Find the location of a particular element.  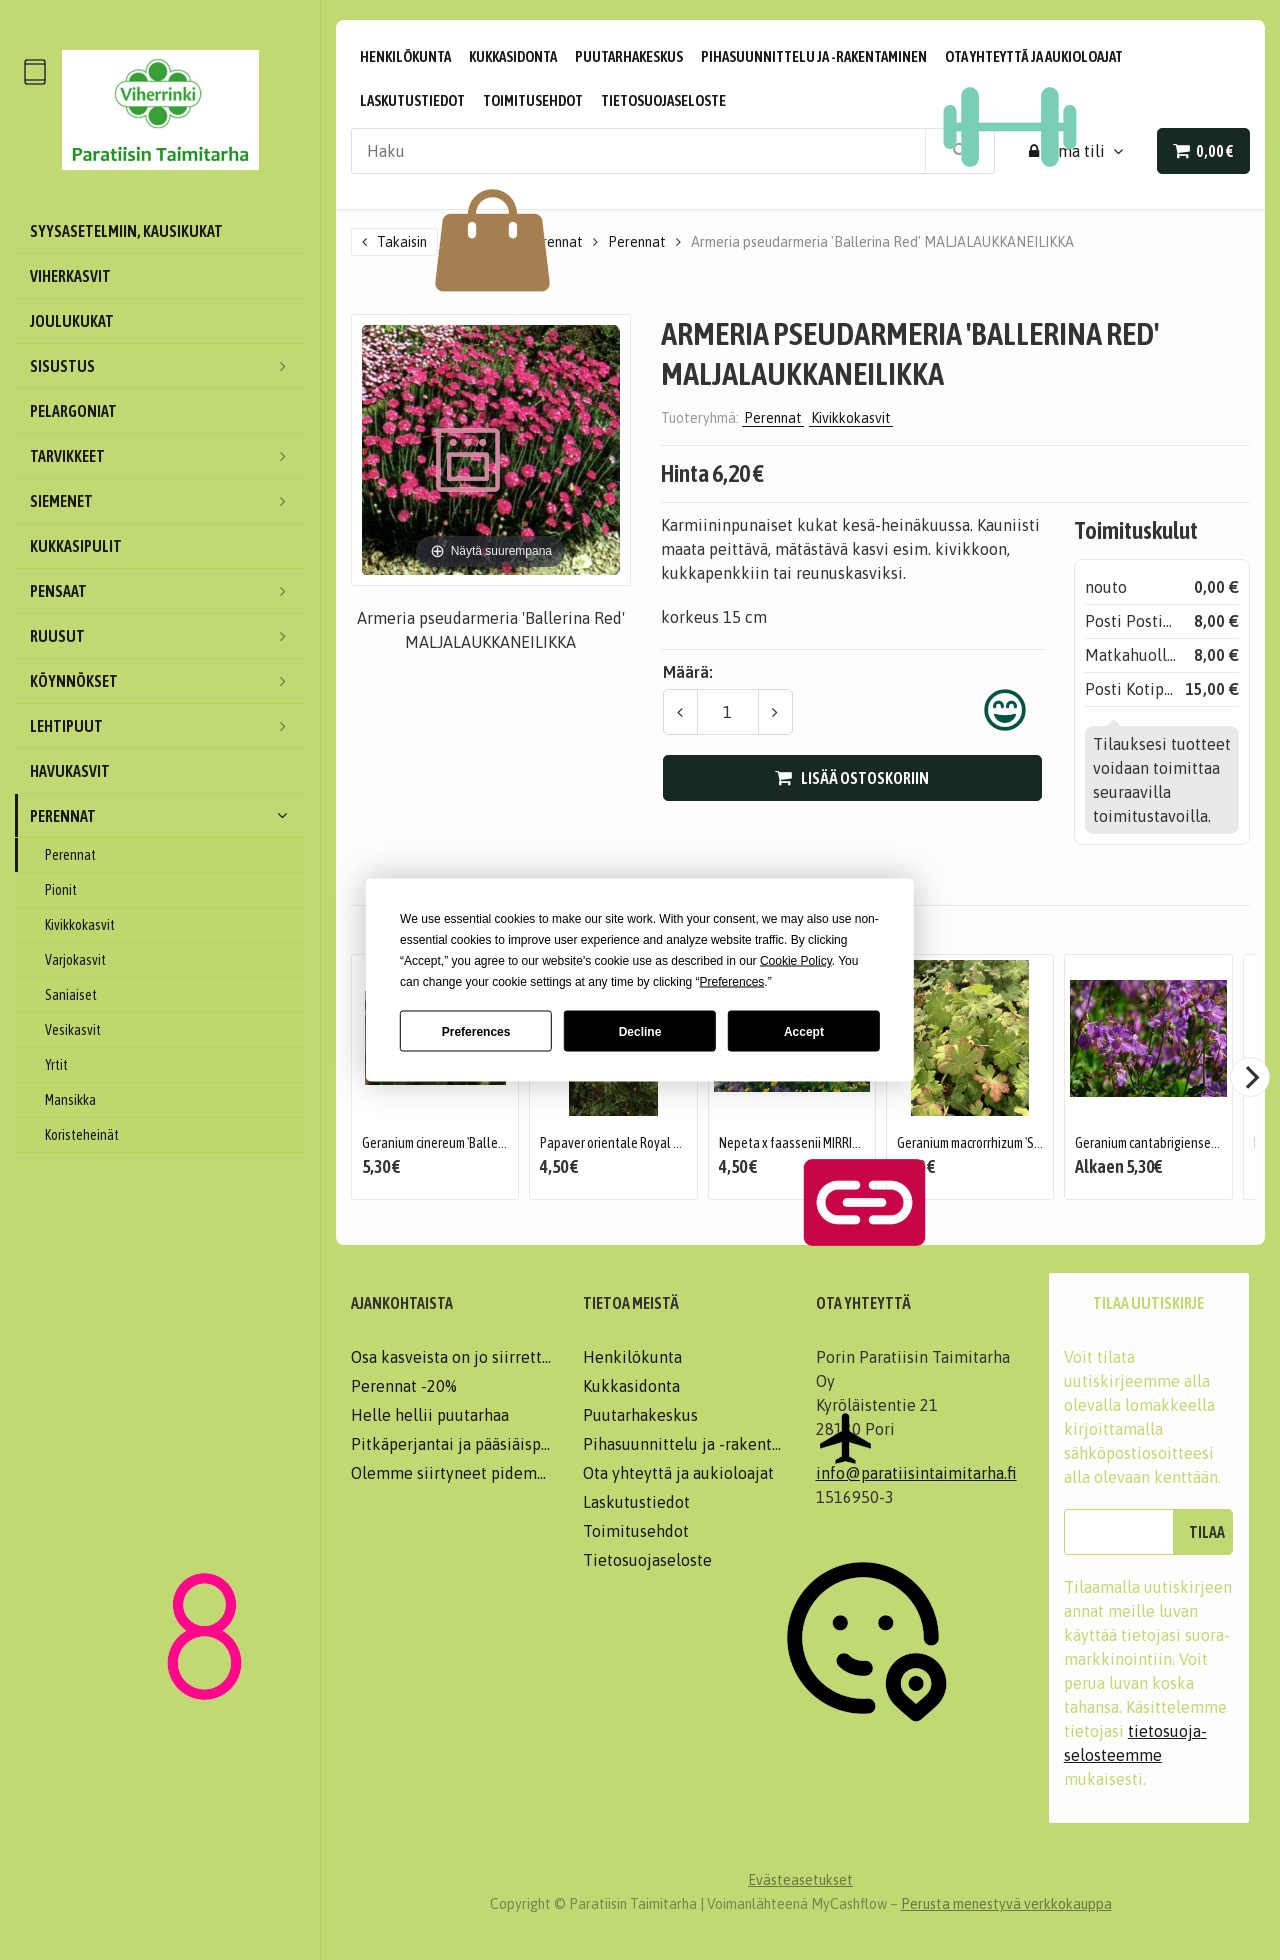

copy or share a link is located at coordinates (864, 1202).